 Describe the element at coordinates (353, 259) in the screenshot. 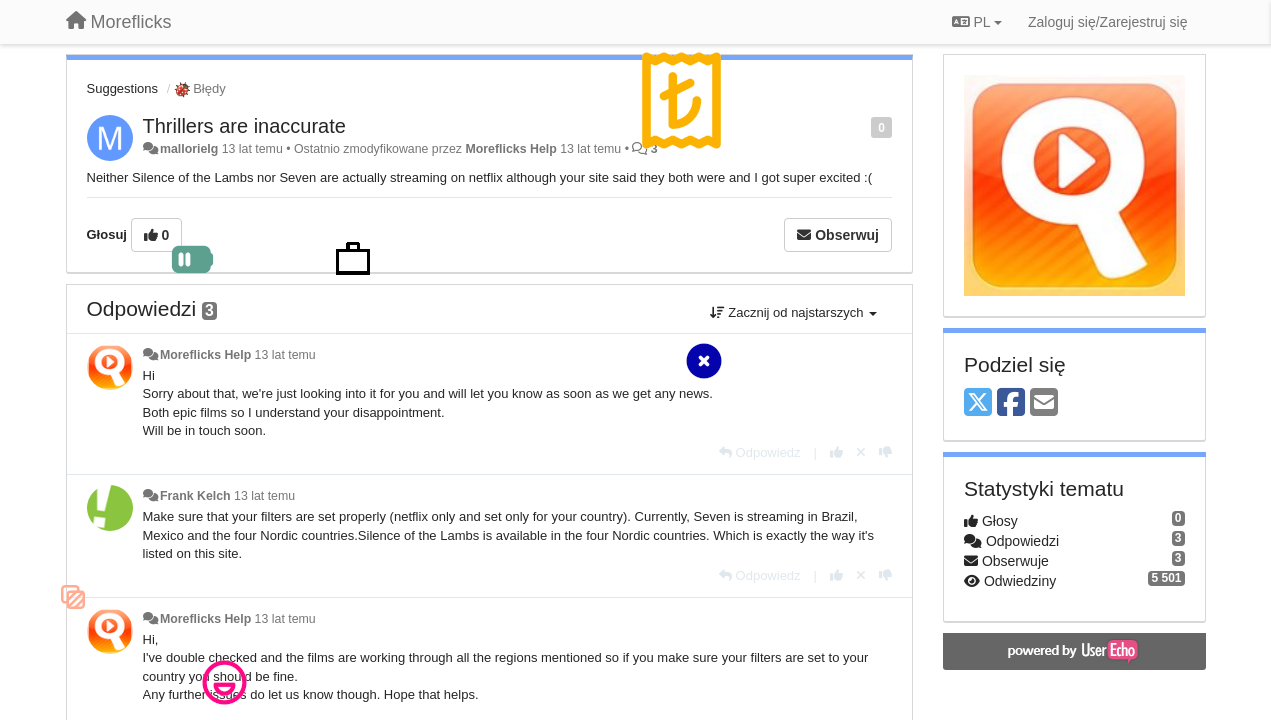

I see `access work or professional settings` at that location.